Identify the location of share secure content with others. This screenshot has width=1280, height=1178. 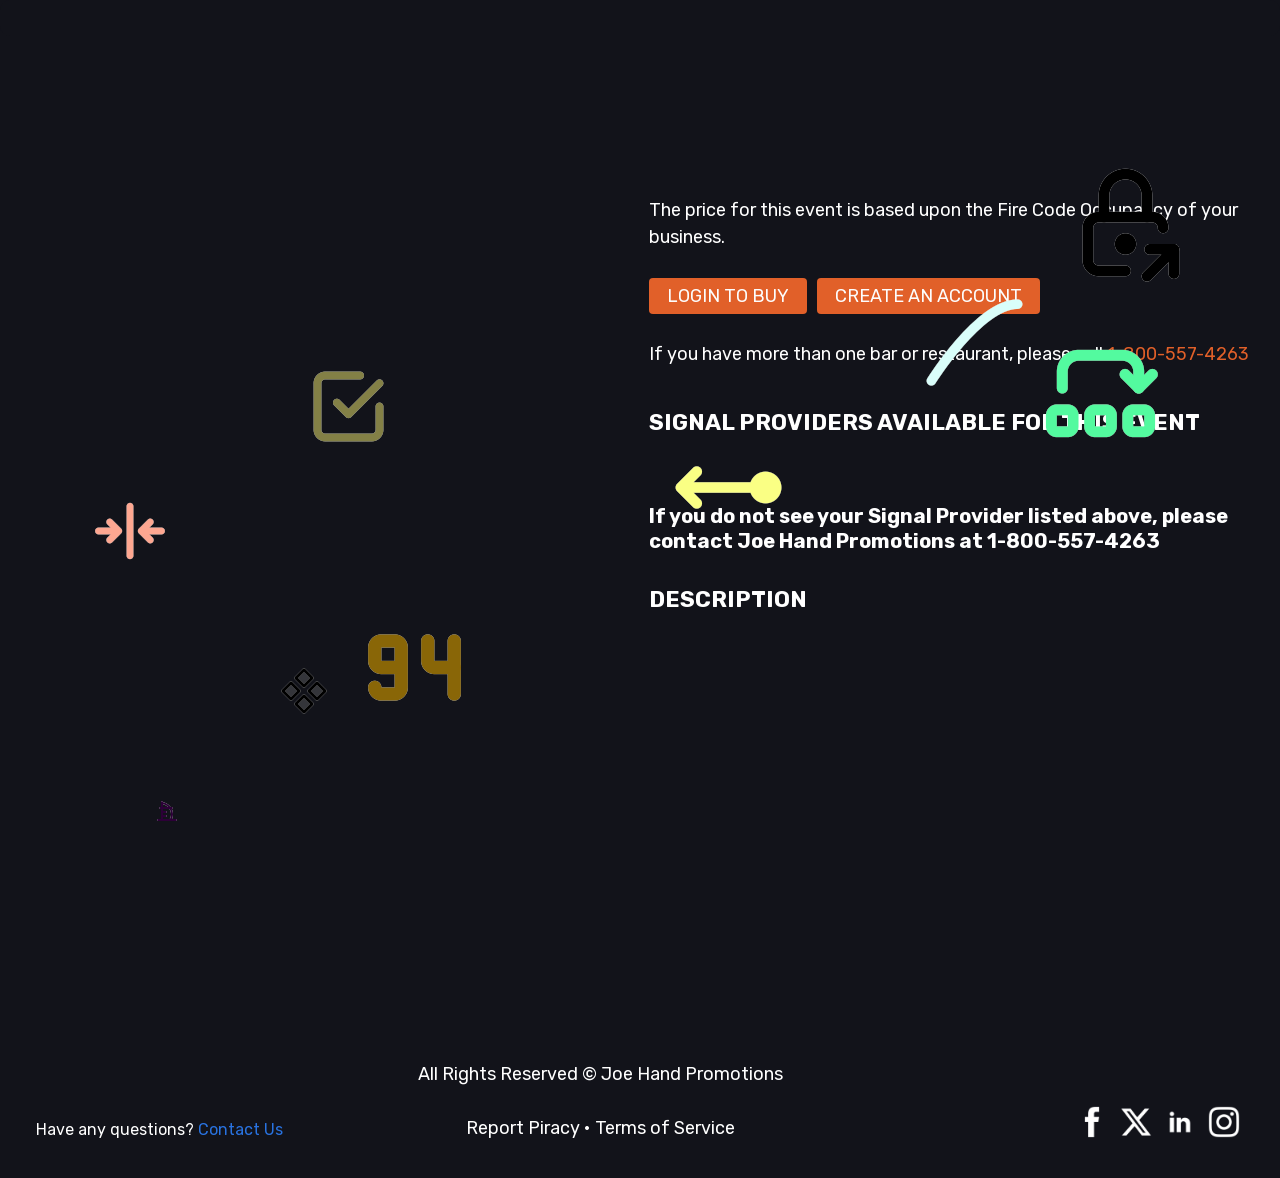
(1125, 222).